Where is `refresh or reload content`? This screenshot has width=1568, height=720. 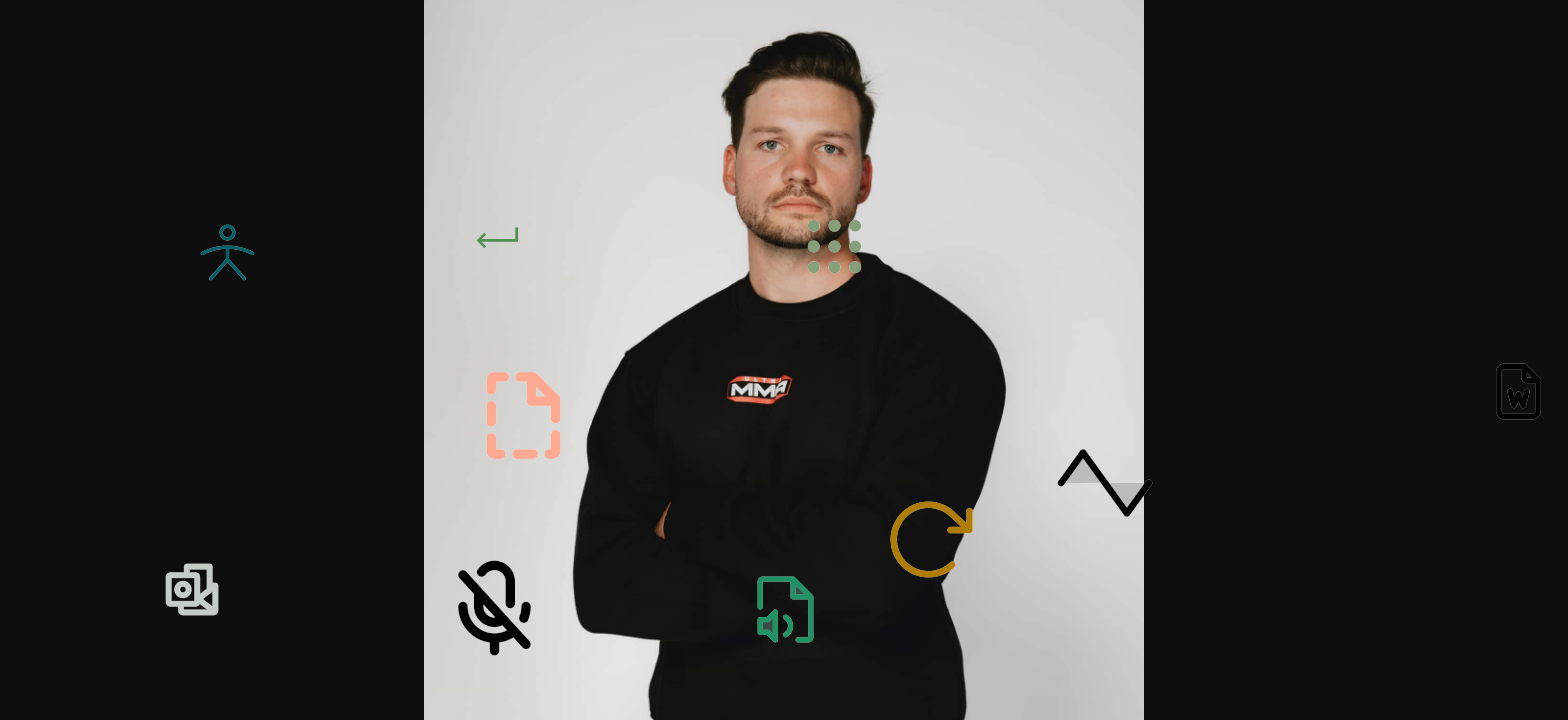
refresh or reload content is located at coordinates (928, 539).